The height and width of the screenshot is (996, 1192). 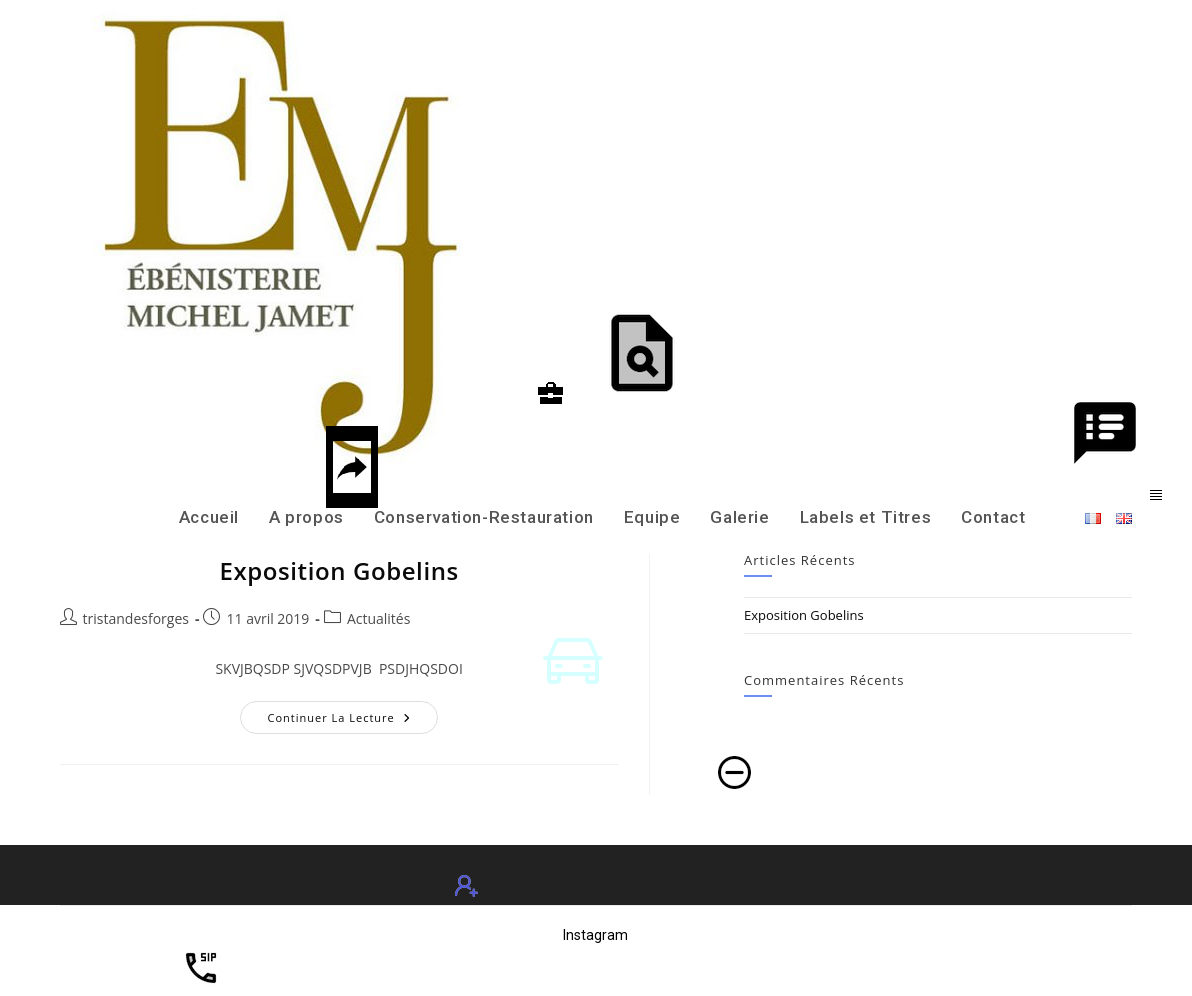 I want to click on view content in headline or list format, so click(x=1156, y=495).